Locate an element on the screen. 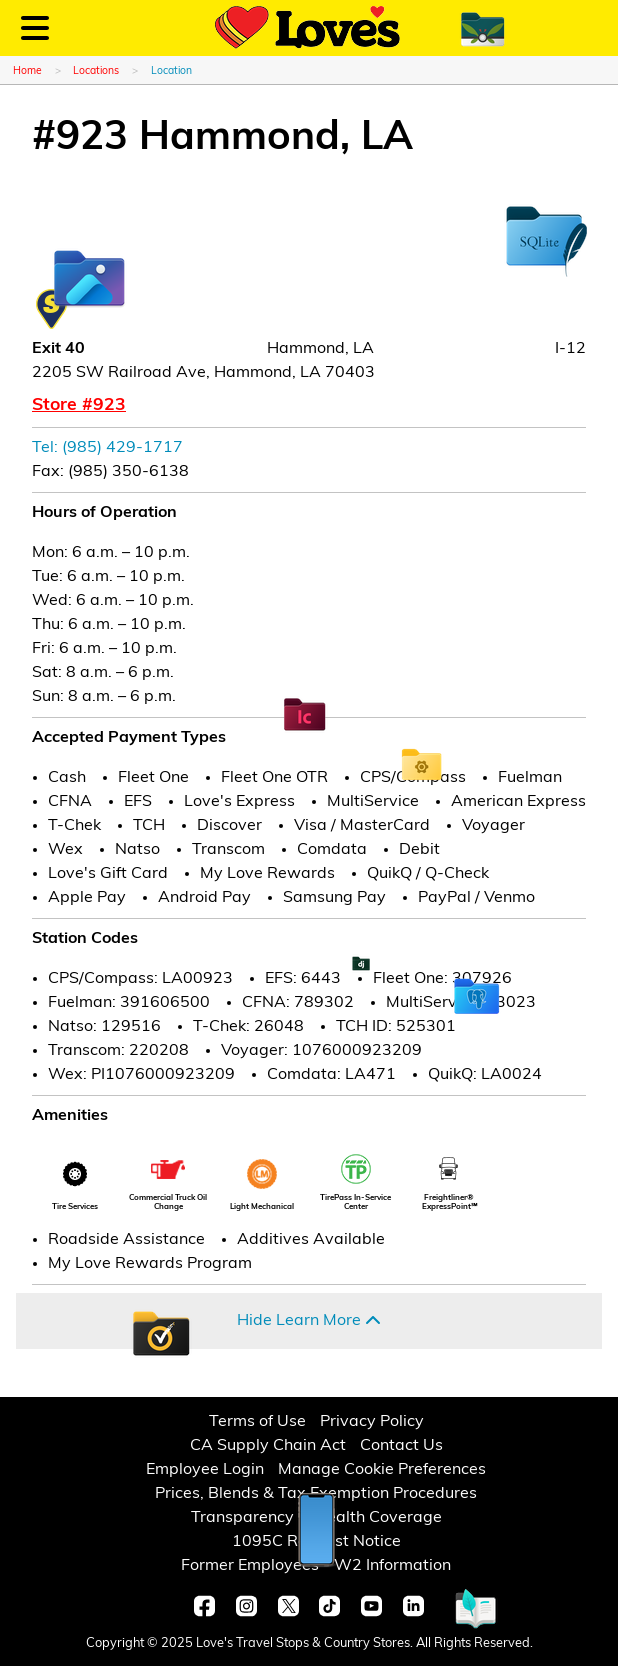 This screenshot has height=1666, width=618. folder containing django project files is located at coordinates (361, 964).